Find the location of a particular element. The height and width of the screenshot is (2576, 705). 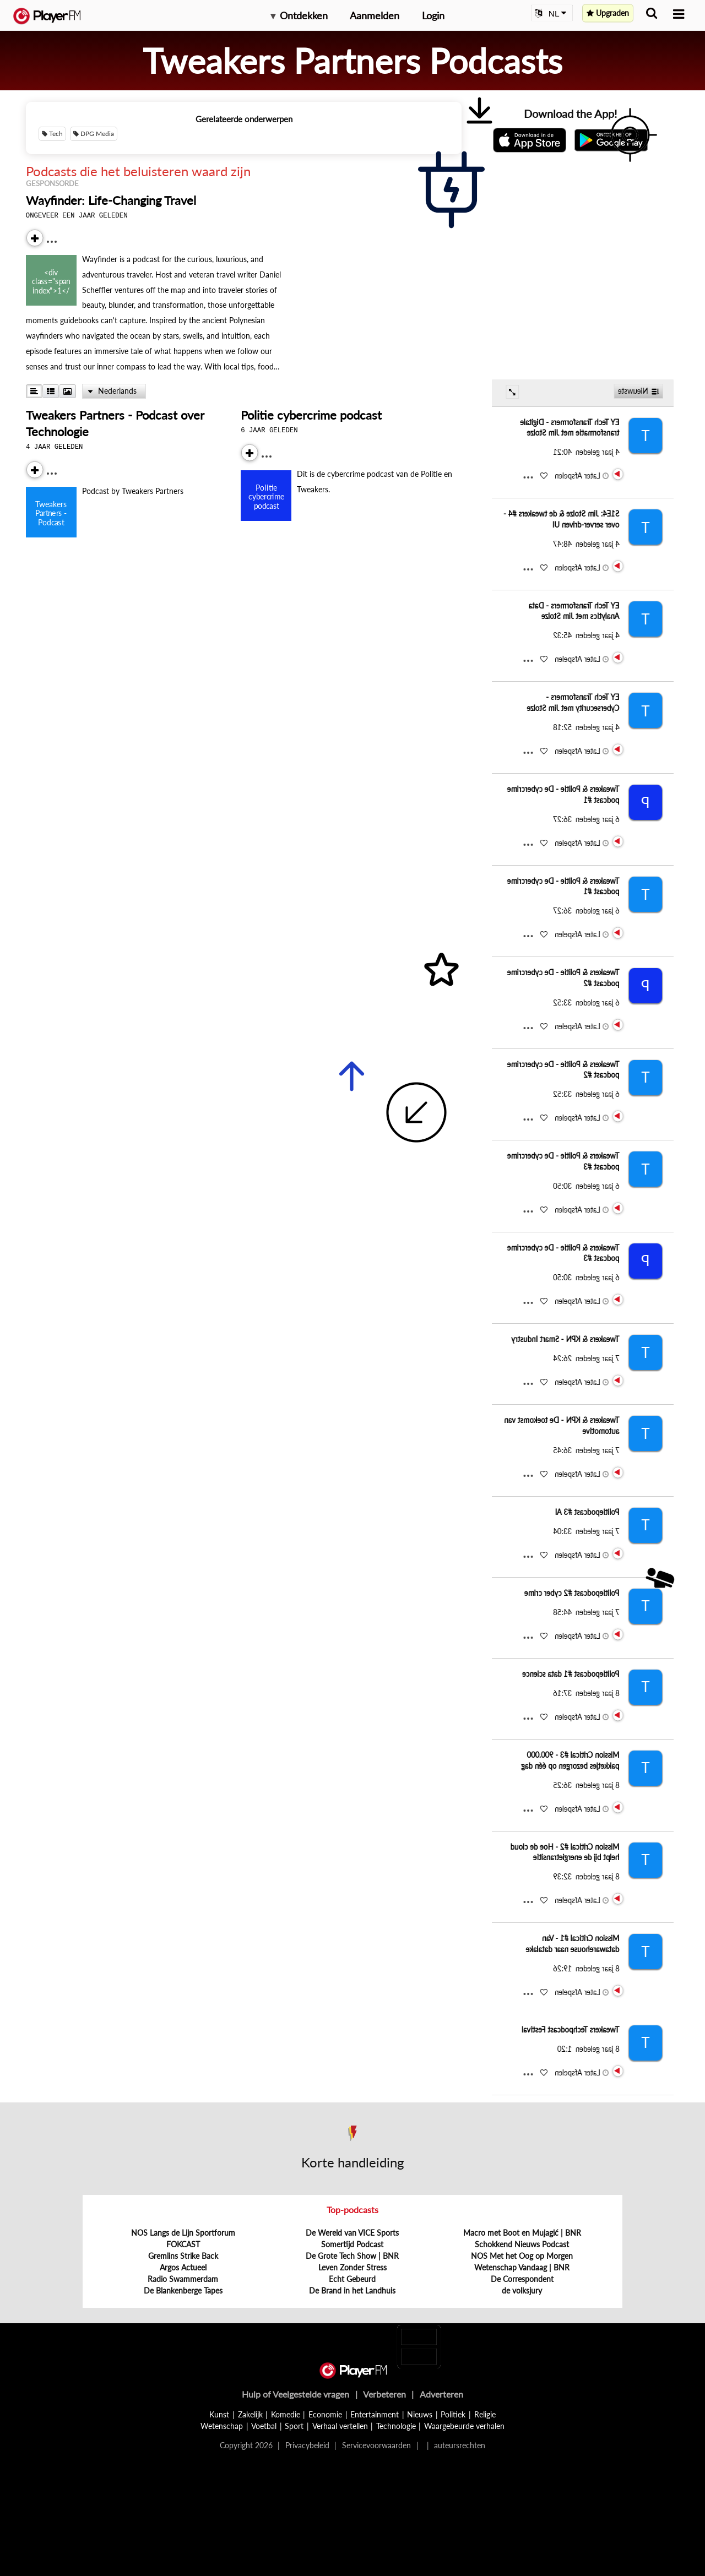

add item to favorites is located at coordinates (441, 970).